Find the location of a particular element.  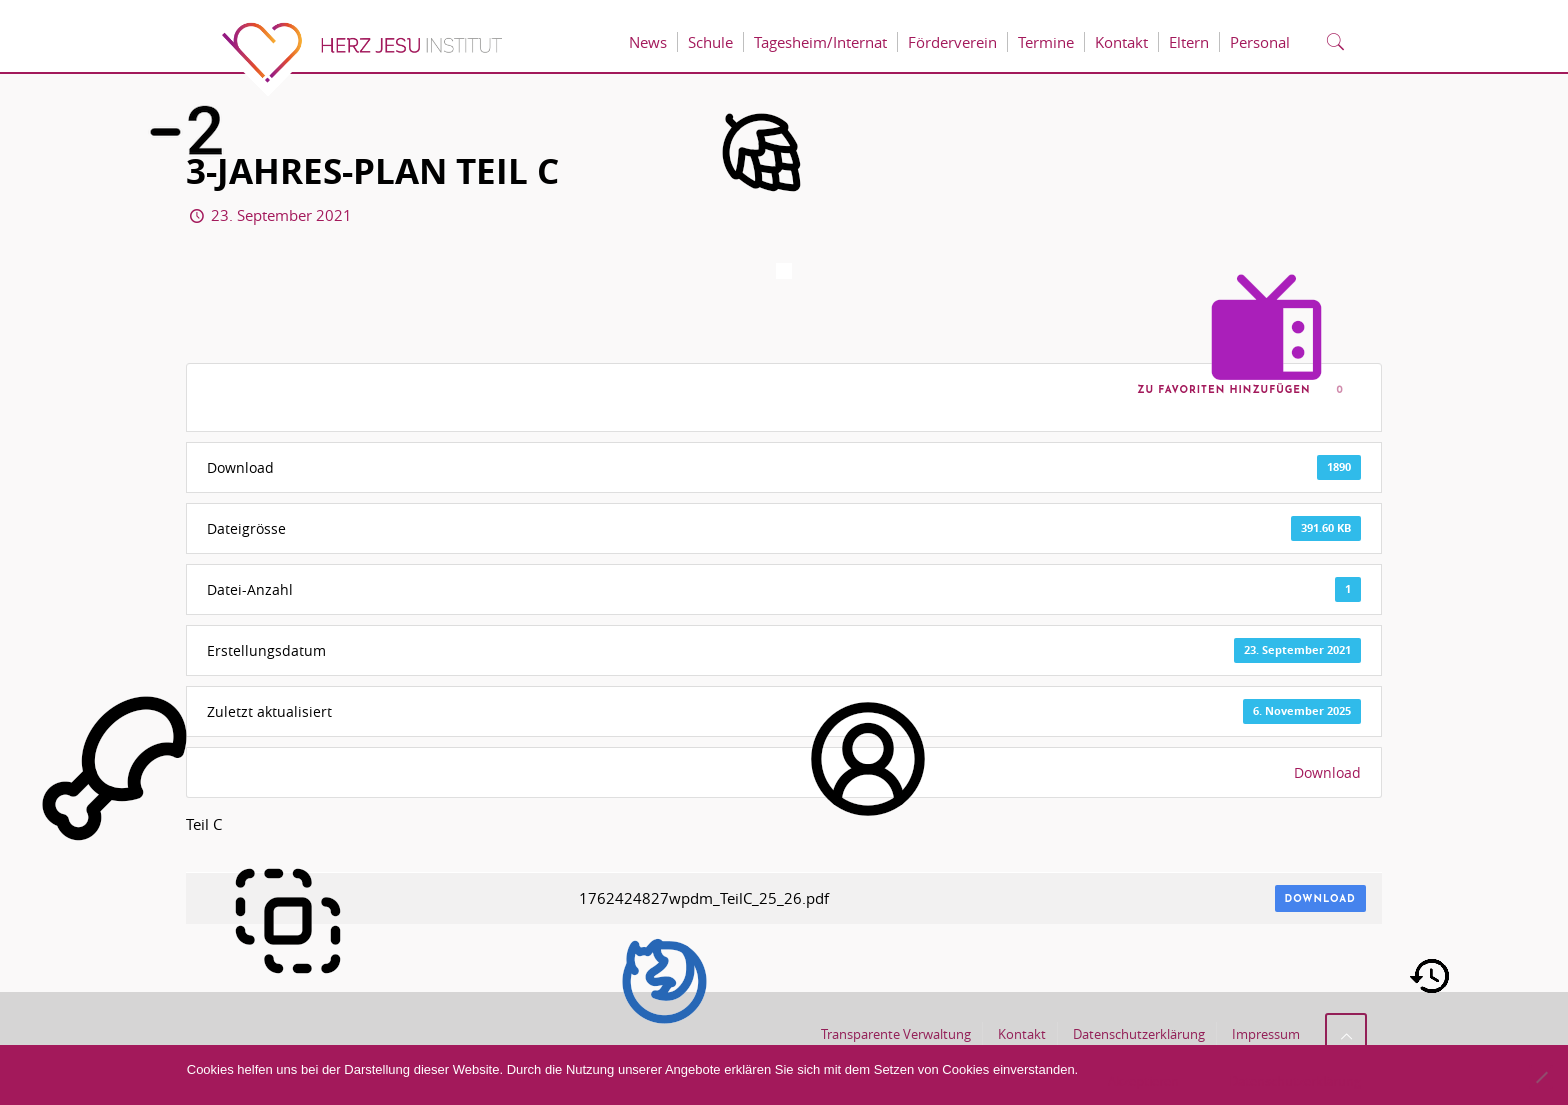

decrease exposure by 2 stops is located at coordinates (188, 132).